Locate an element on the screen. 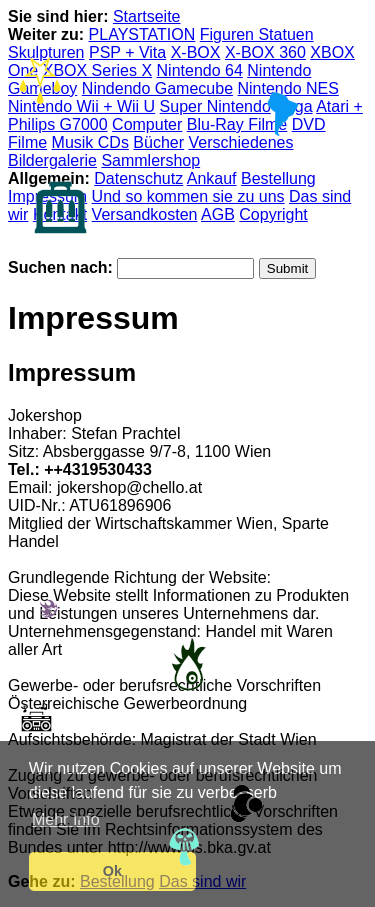 The width and height of the screenshot is (375, 907). indicates a dissolving or expiring bonus is located at coordinates (39, 80).